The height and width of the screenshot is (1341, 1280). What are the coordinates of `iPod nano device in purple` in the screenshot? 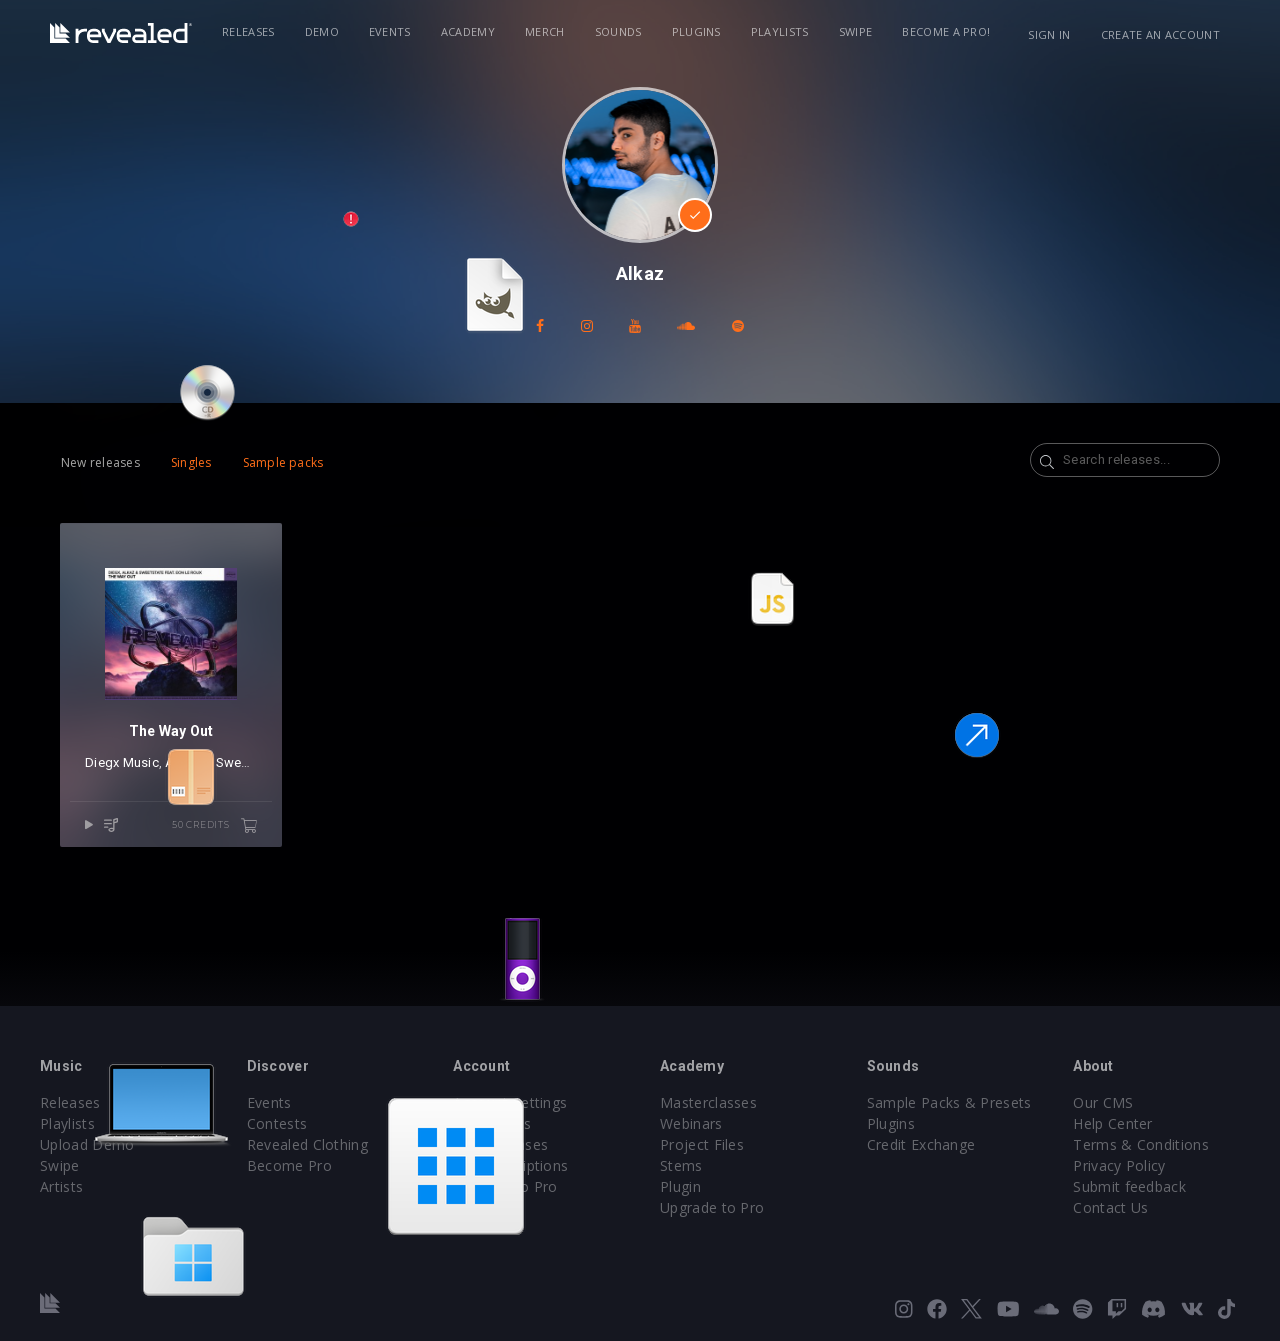 It's located at (522, 960).